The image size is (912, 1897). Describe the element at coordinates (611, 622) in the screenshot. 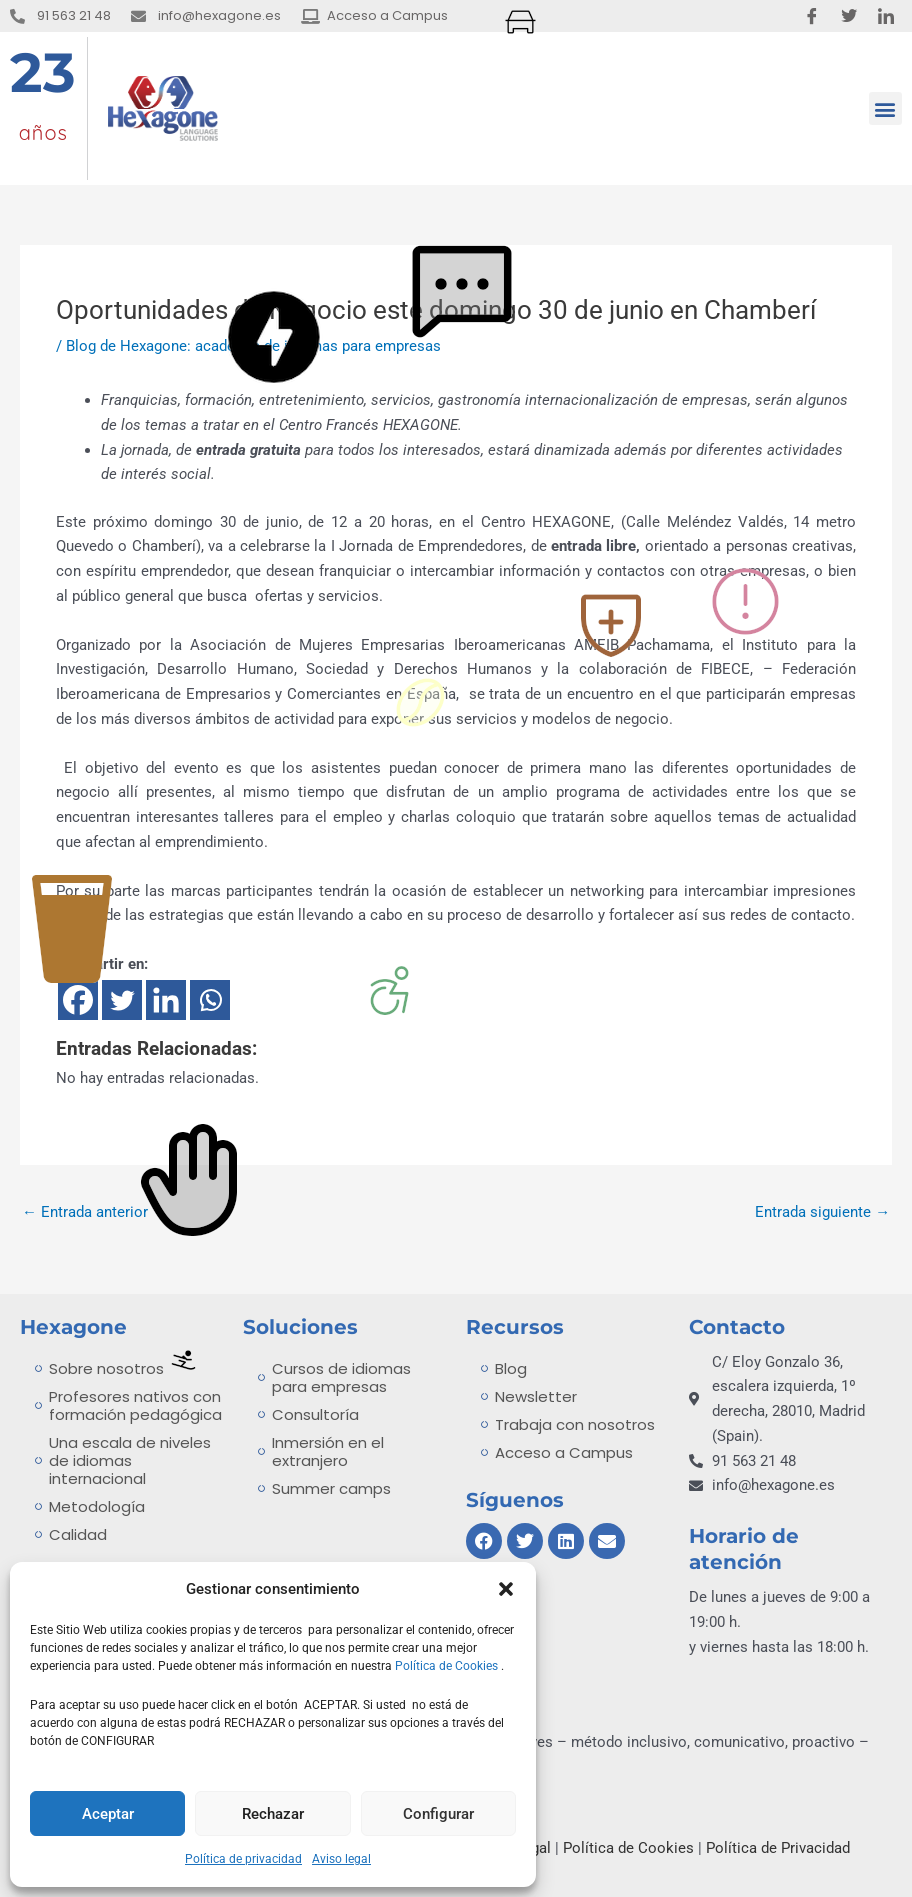

I see `add new security protection` at that location.